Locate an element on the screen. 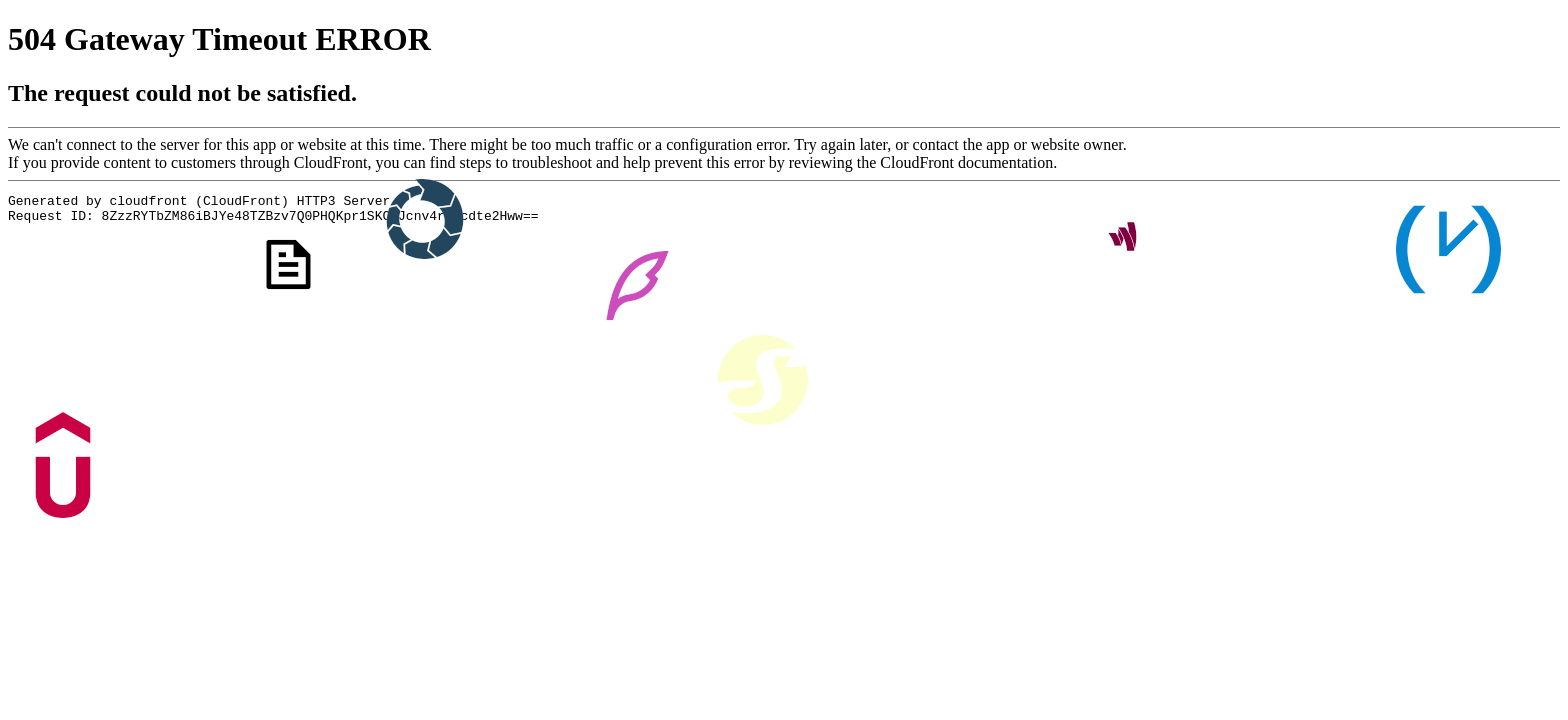  EventStore database logo is located at coordinates (425, 219).